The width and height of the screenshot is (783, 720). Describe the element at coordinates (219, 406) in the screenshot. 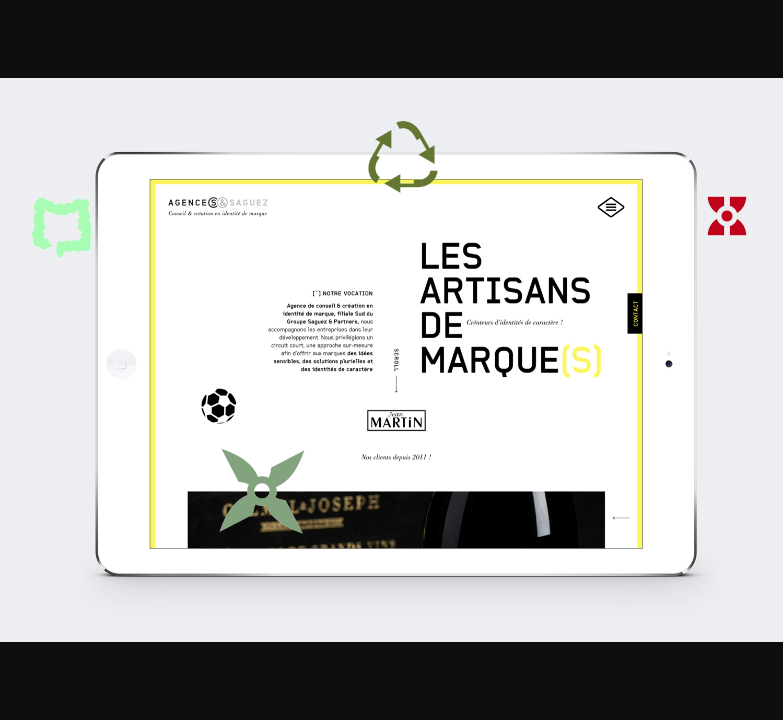

I see `access soccer or football games` at that location.